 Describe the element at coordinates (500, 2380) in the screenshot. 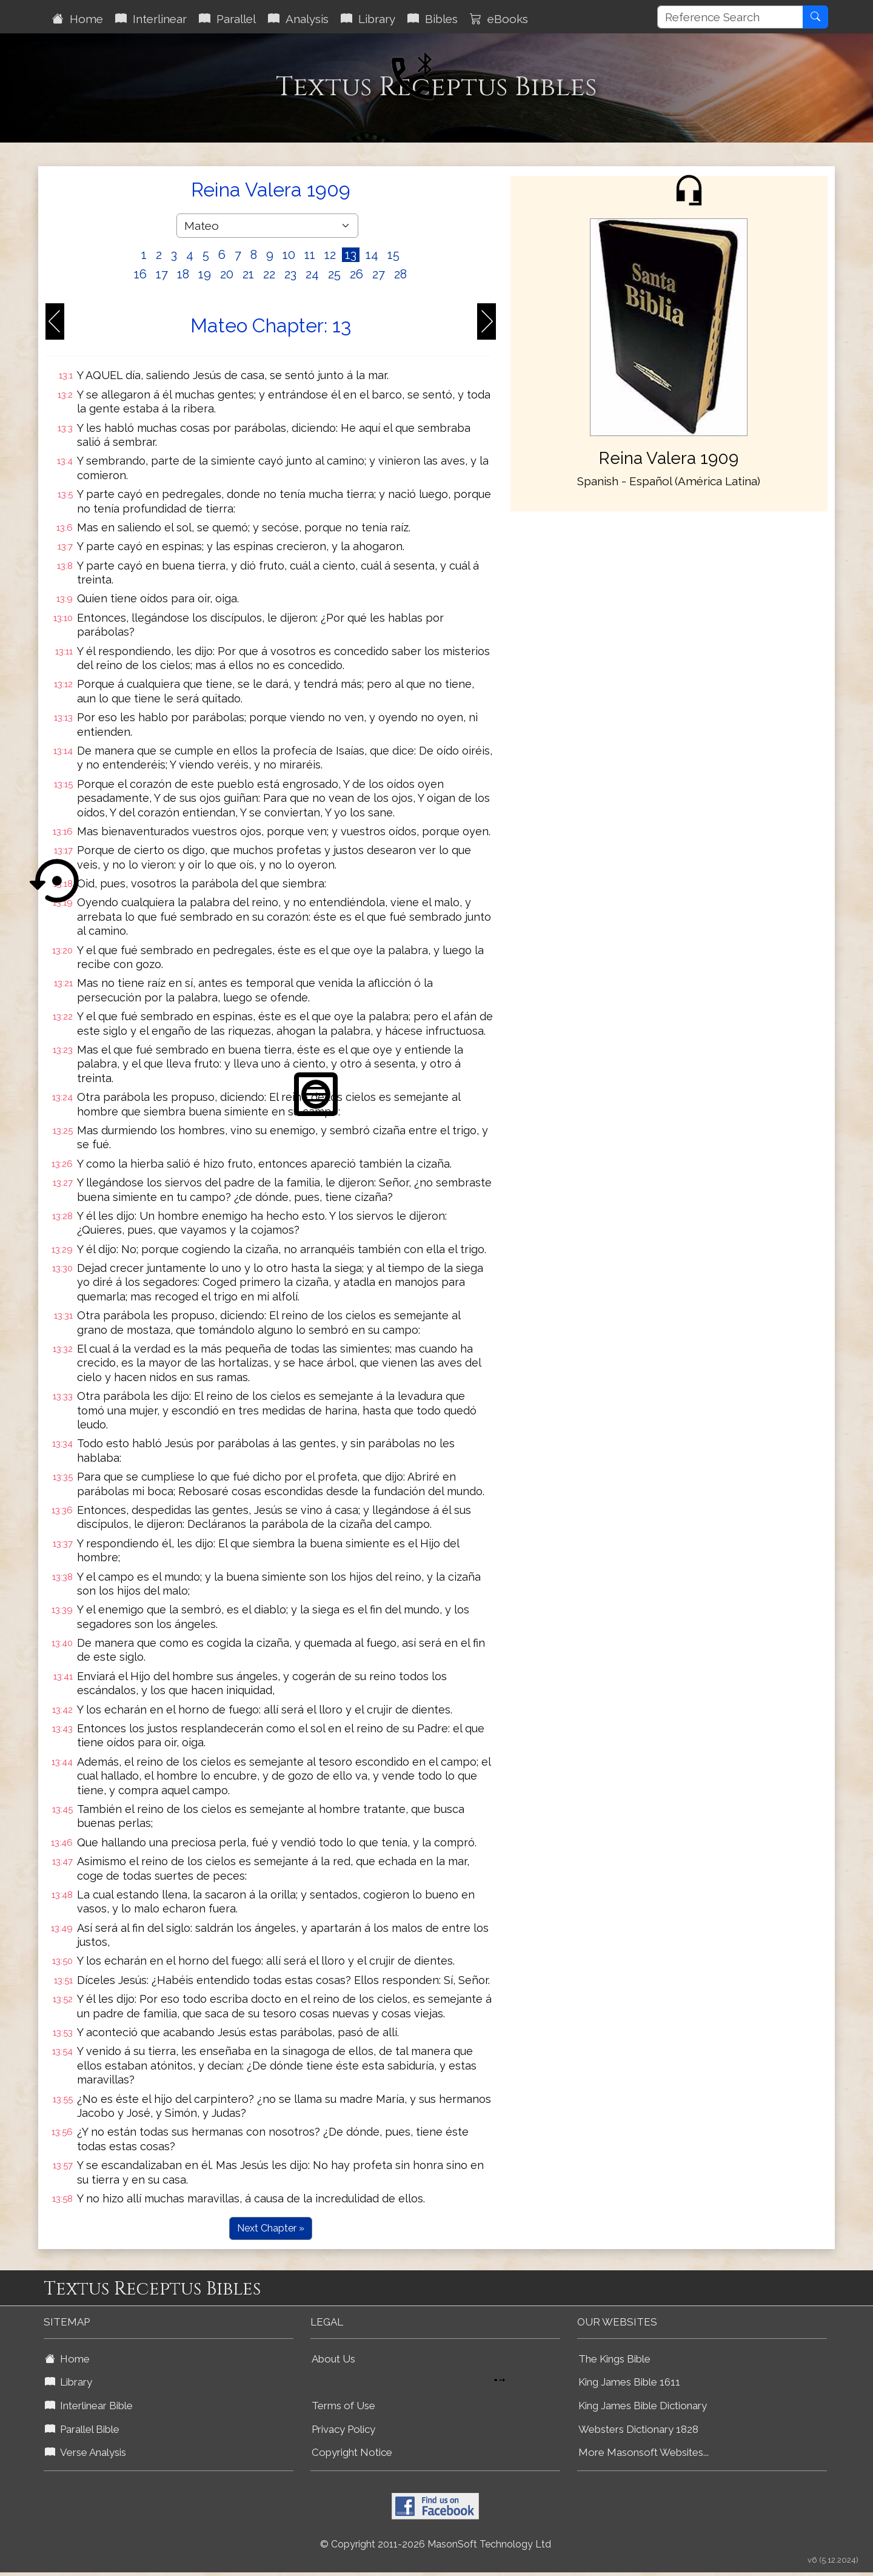

I see `move item to the right` at that location.